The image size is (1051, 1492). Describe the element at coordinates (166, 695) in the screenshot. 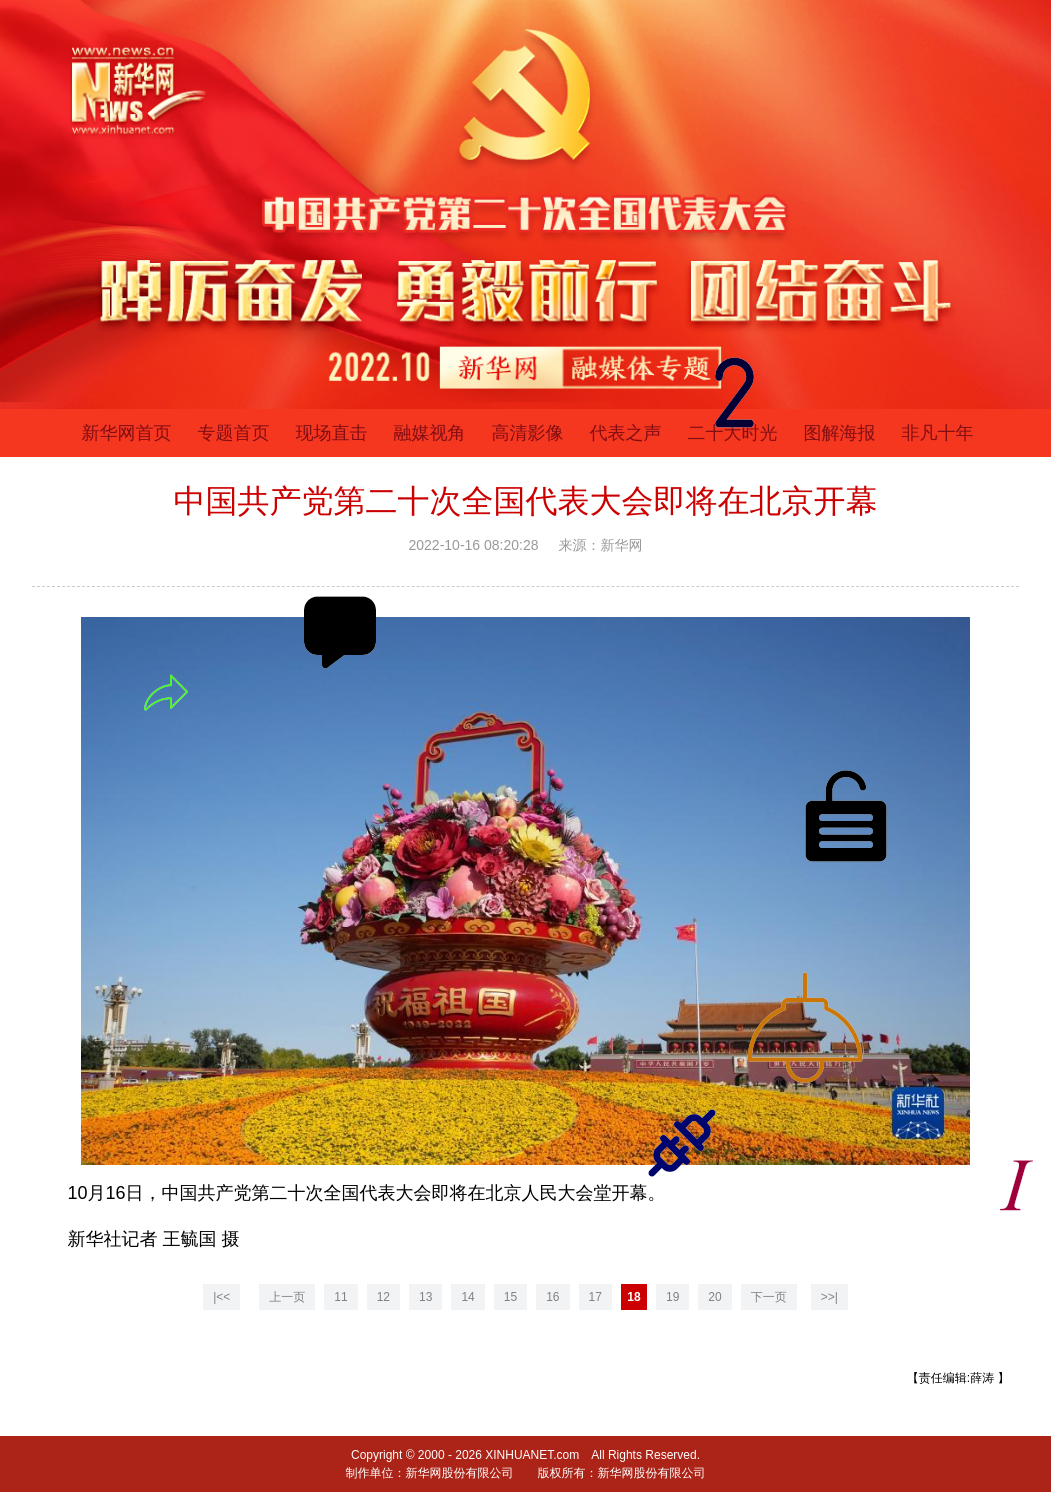

I see `share this content` at that location.